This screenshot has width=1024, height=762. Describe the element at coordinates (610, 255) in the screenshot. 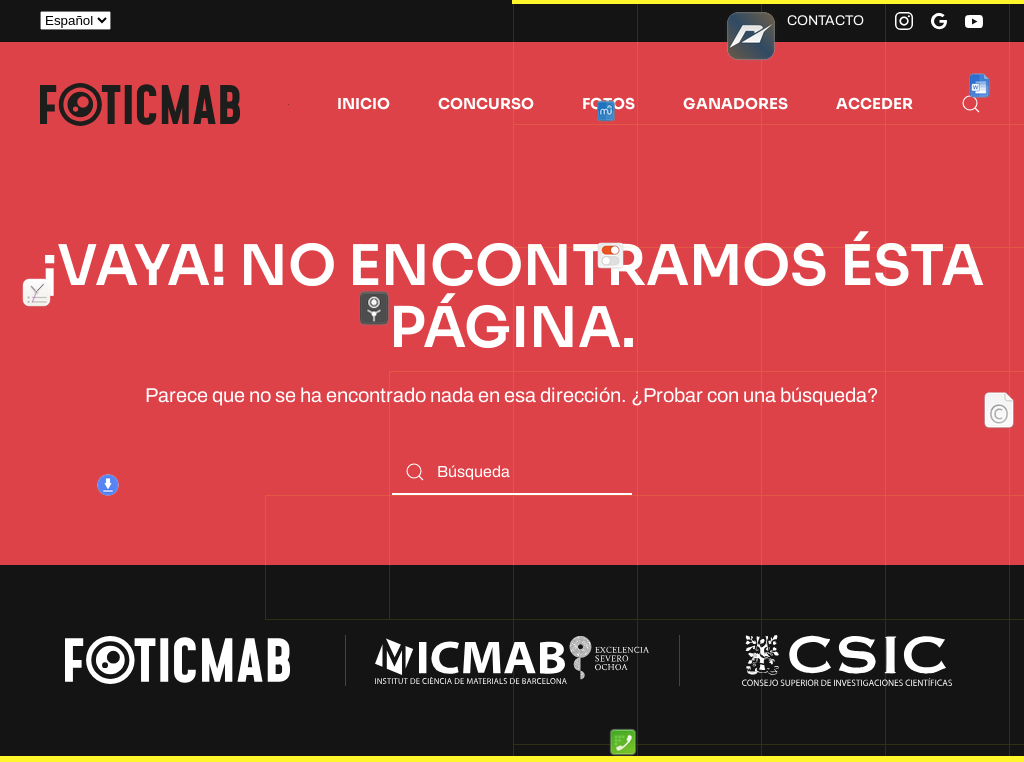

I see `open system tweaks or settings app` at that location.